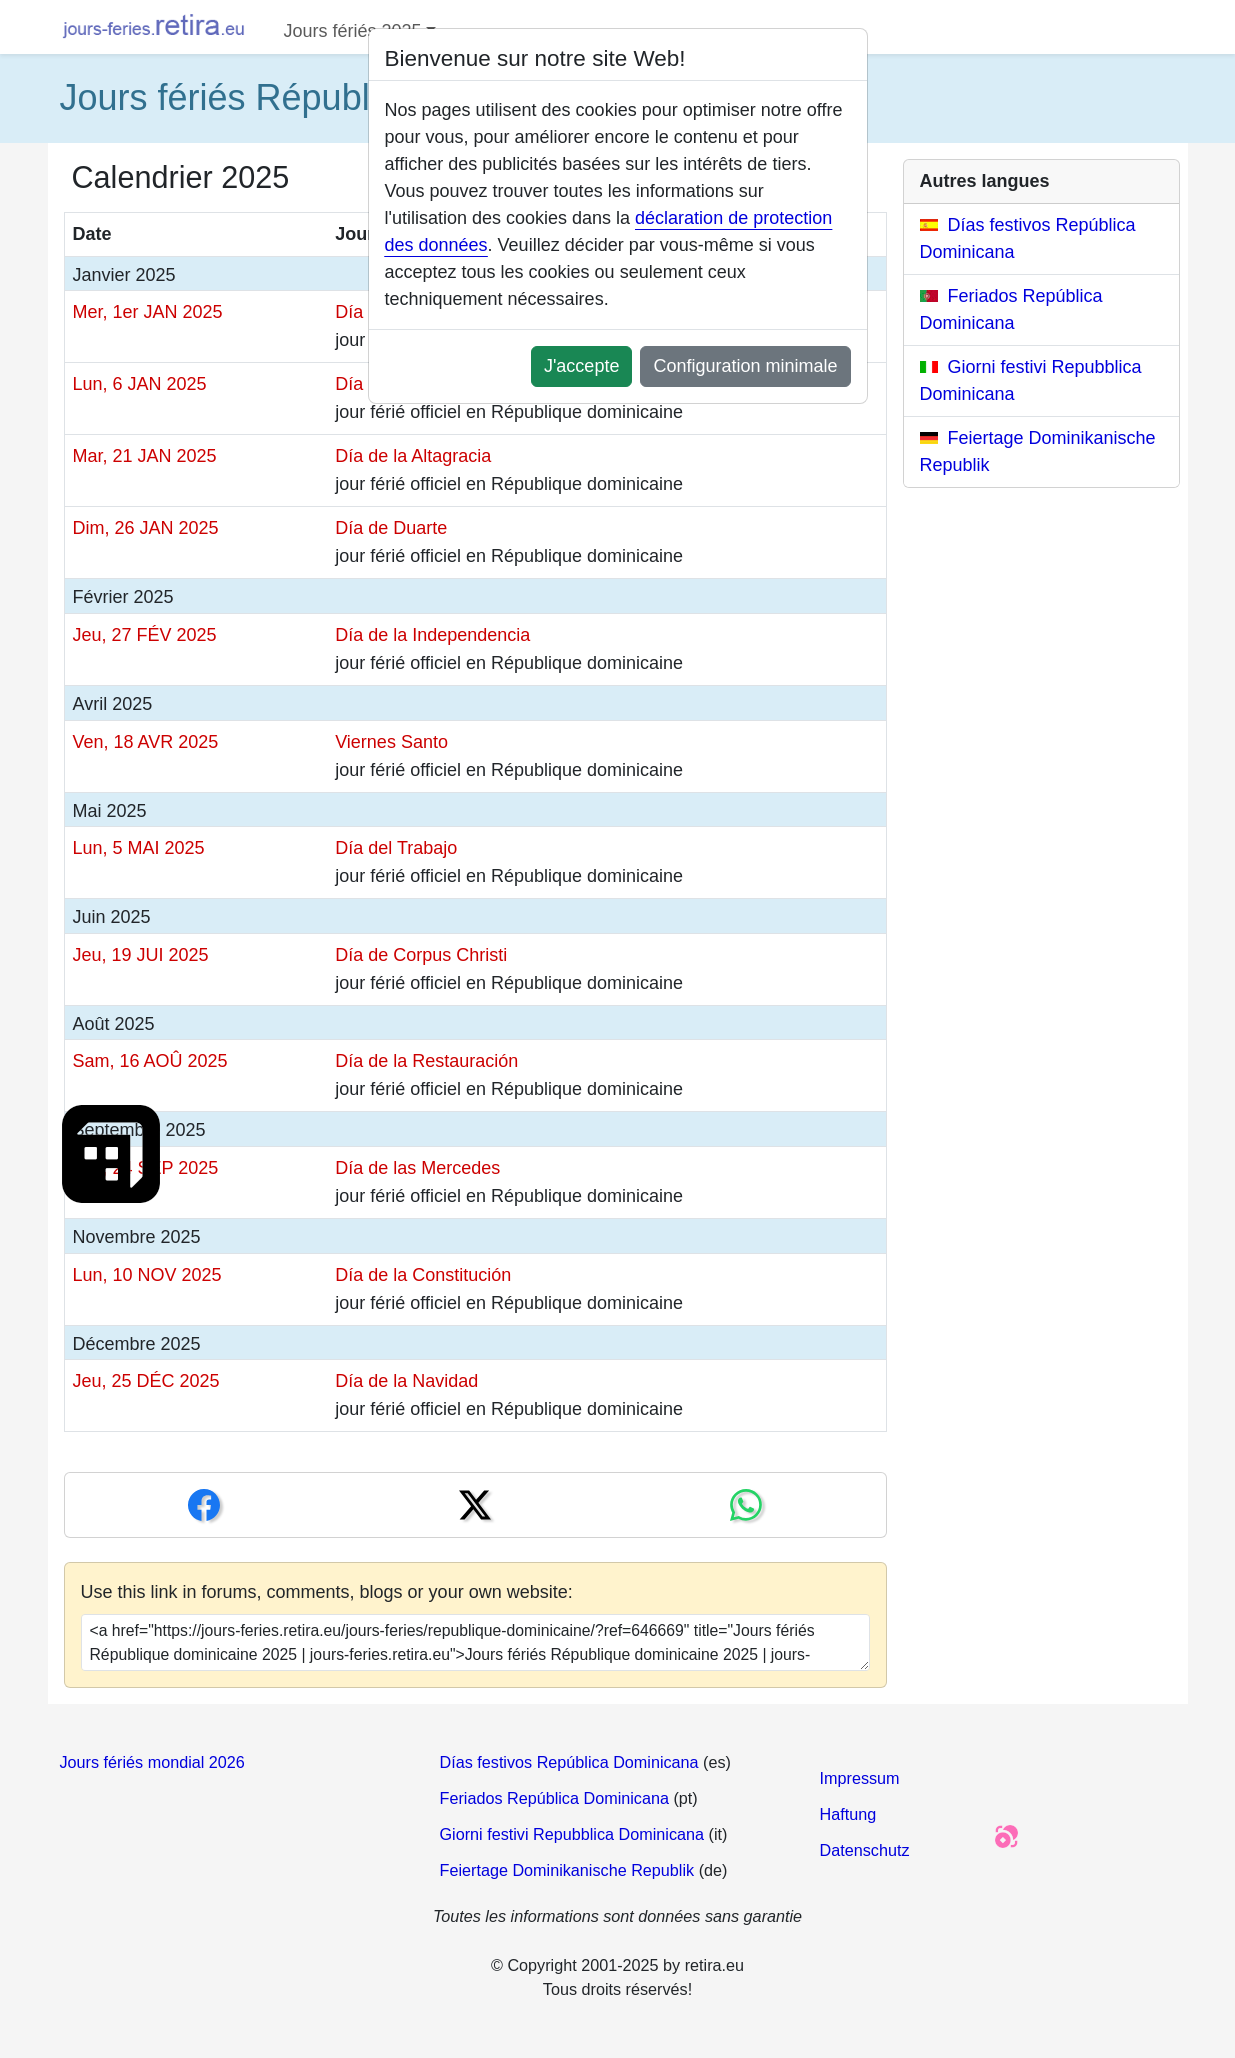  Describe the element at coordinates (1006, 1836) in the screenshot. I see `swap or exchange cryptocurrency tokens` at that location.